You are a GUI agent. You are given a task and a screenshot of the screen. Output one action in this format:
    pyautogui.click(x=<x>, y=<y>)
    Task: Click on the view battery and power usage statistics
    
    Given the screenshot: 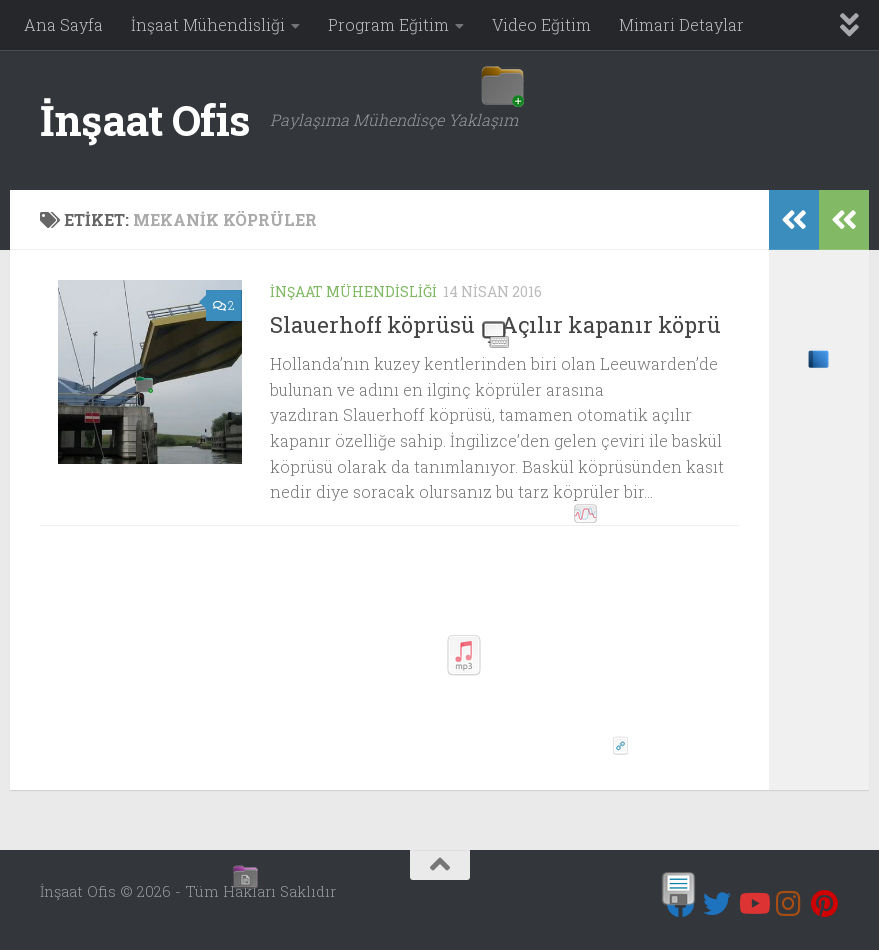 What is the action you would take?
    pyautogui.click(x=585, y=513)
    